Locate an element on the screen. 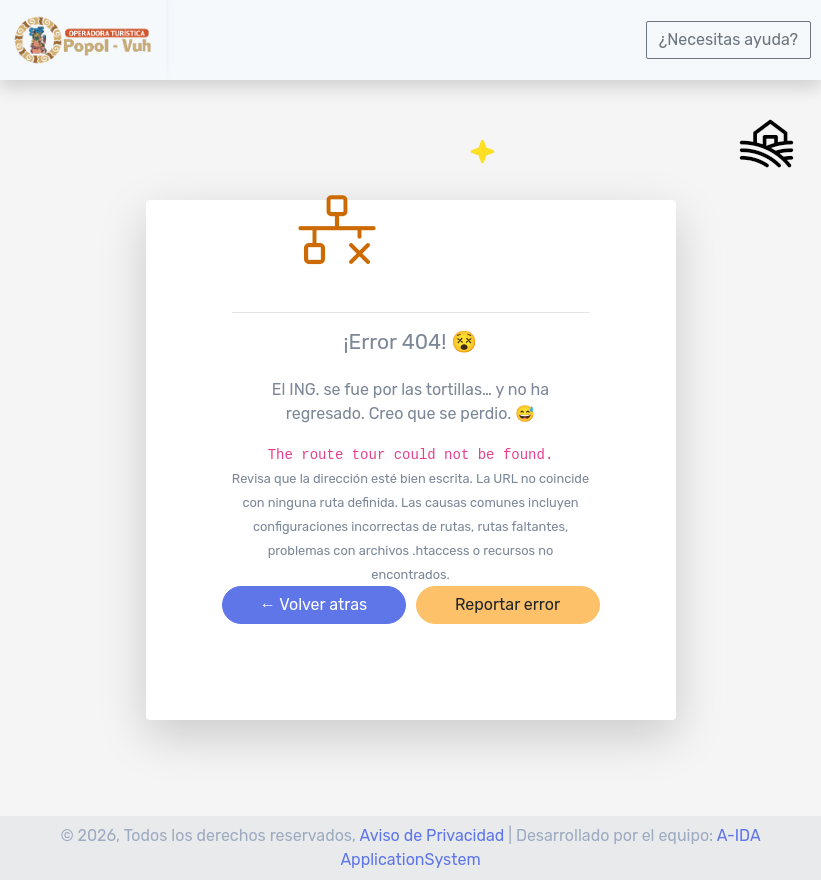  access farm or agricultural features is located at coordinates (766, 144).